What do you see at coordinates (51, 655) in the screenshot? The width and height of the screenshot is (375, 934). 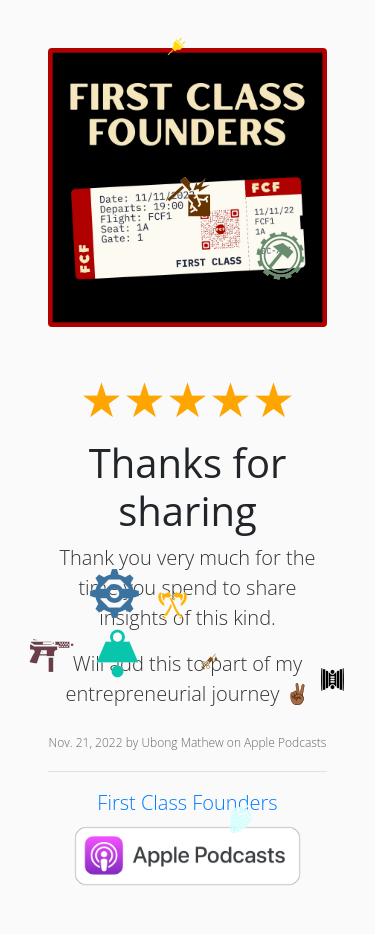 I see `select tec-9 weapon in game inventory` at bounding box center [51, 655].